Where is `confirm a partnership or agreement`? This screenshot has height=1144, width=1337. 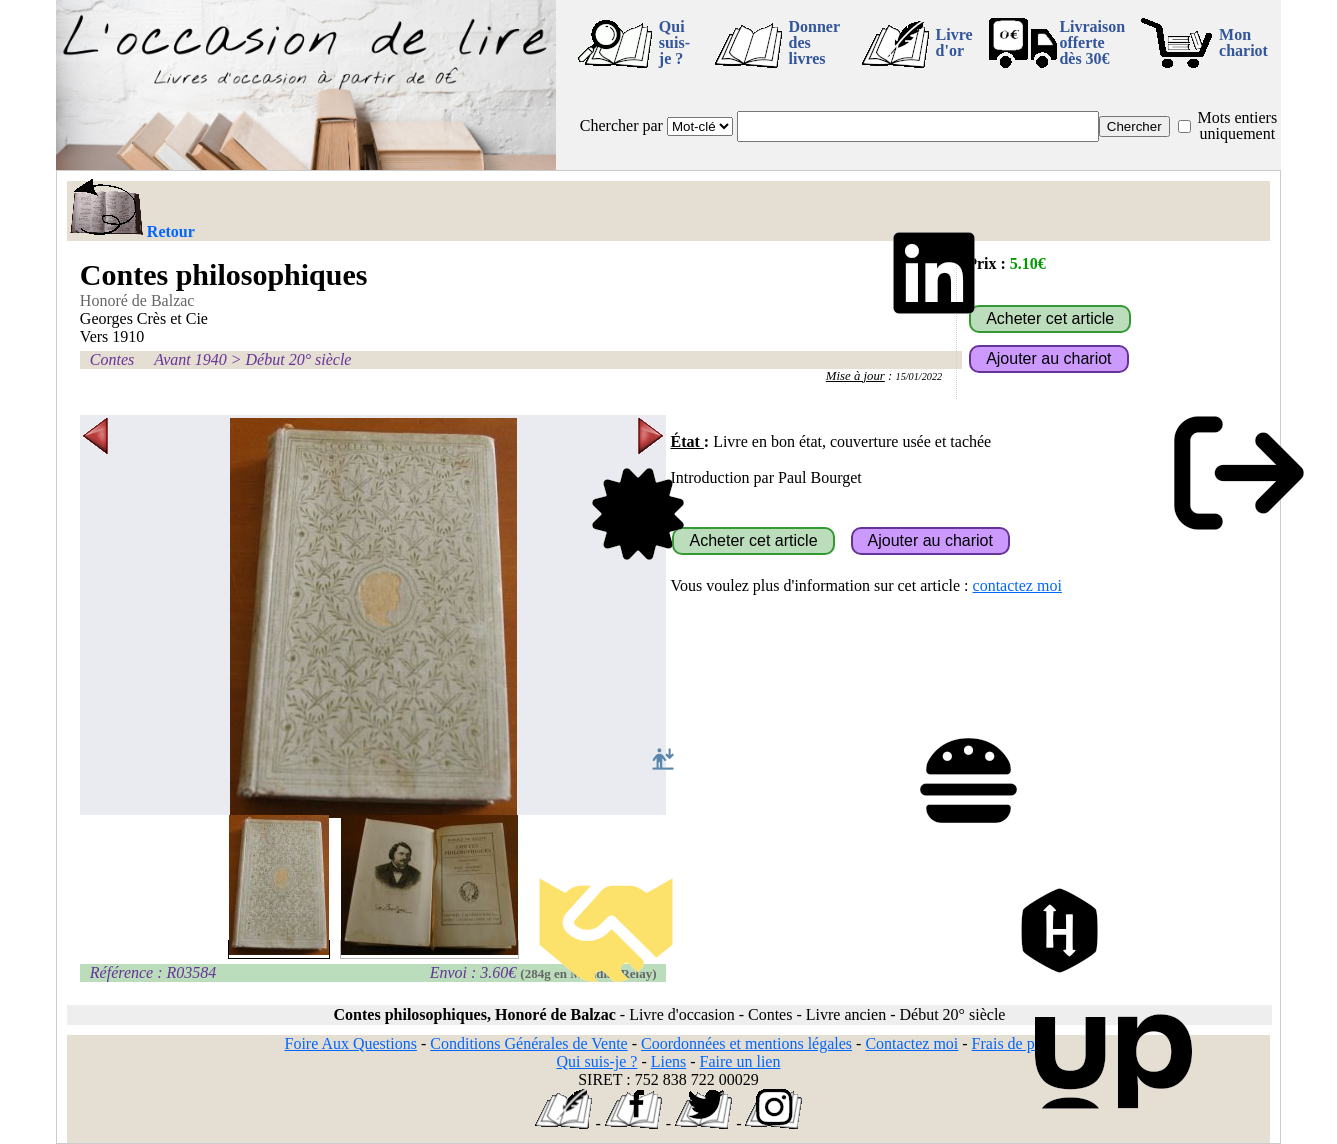
confirm a partnership or agreement is located at coordinates (606, 930).